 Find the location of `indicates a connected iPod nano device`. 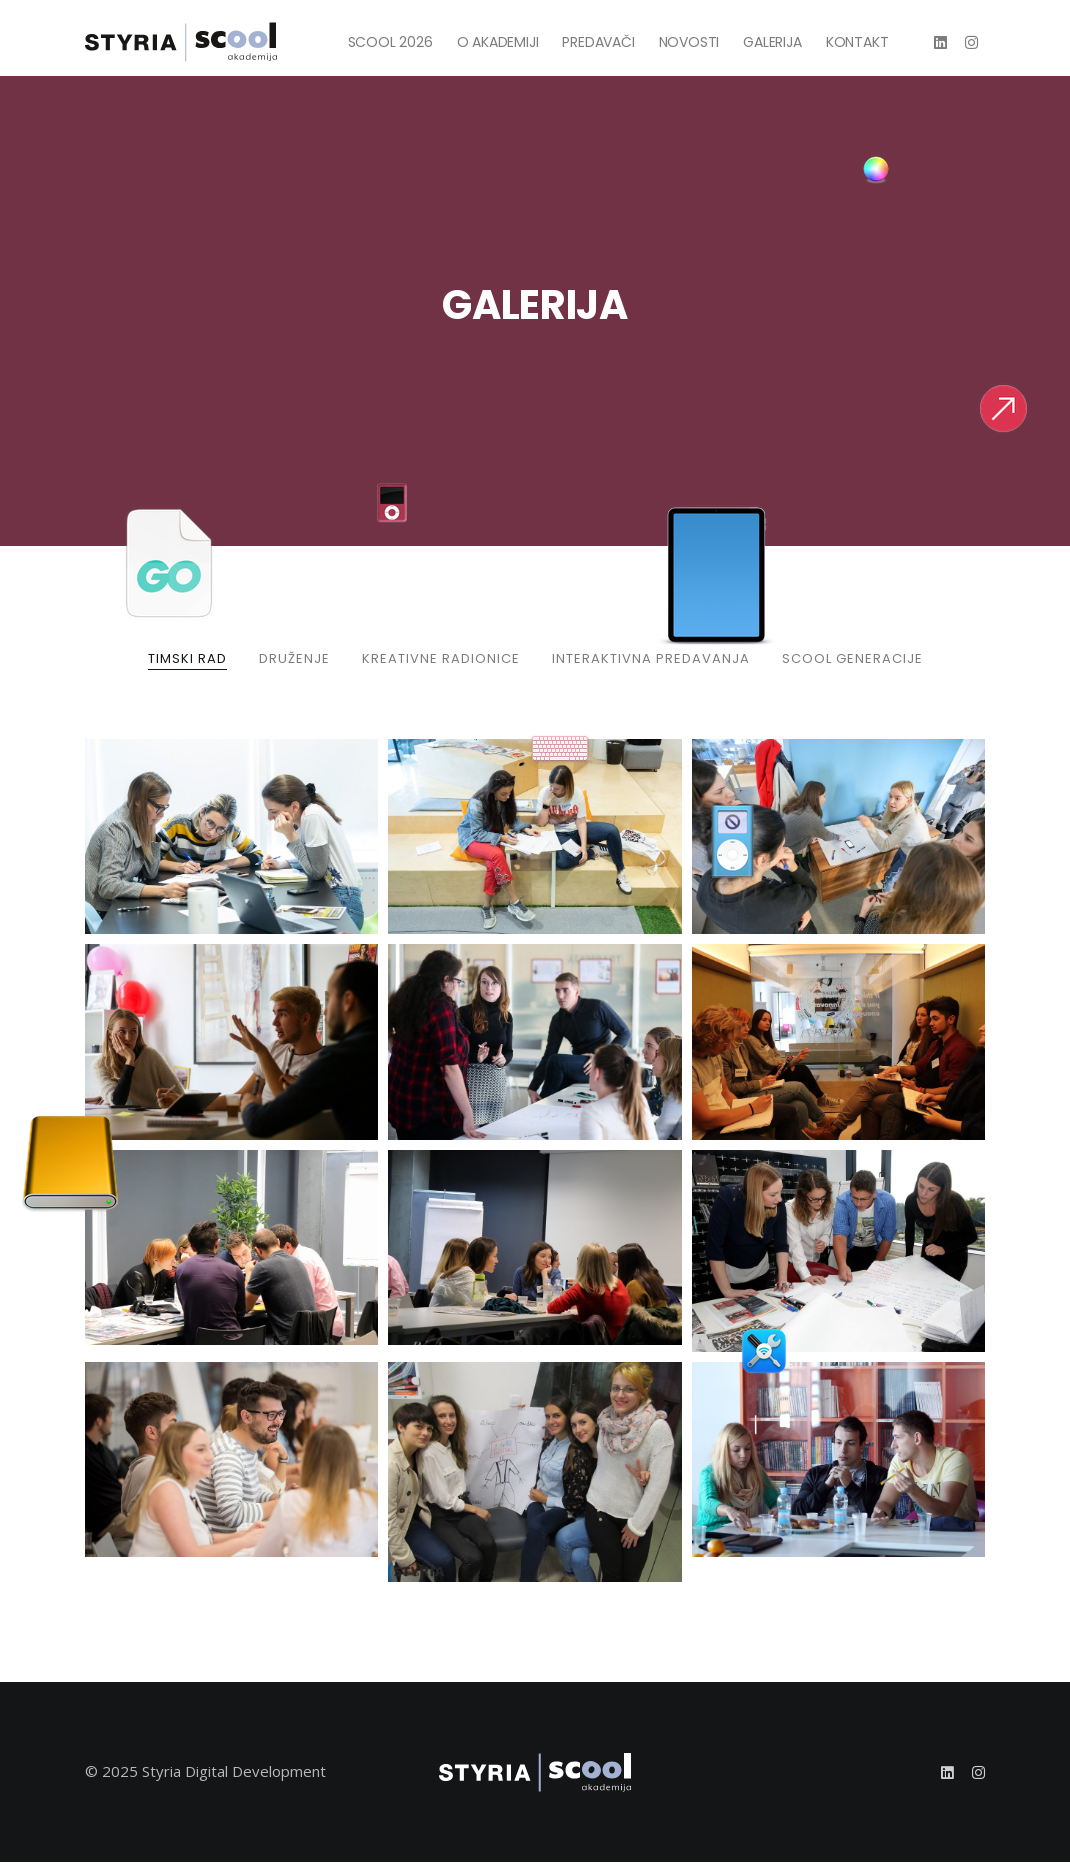

indicates a connected iPod nano device is located at coordinates (392, 494).